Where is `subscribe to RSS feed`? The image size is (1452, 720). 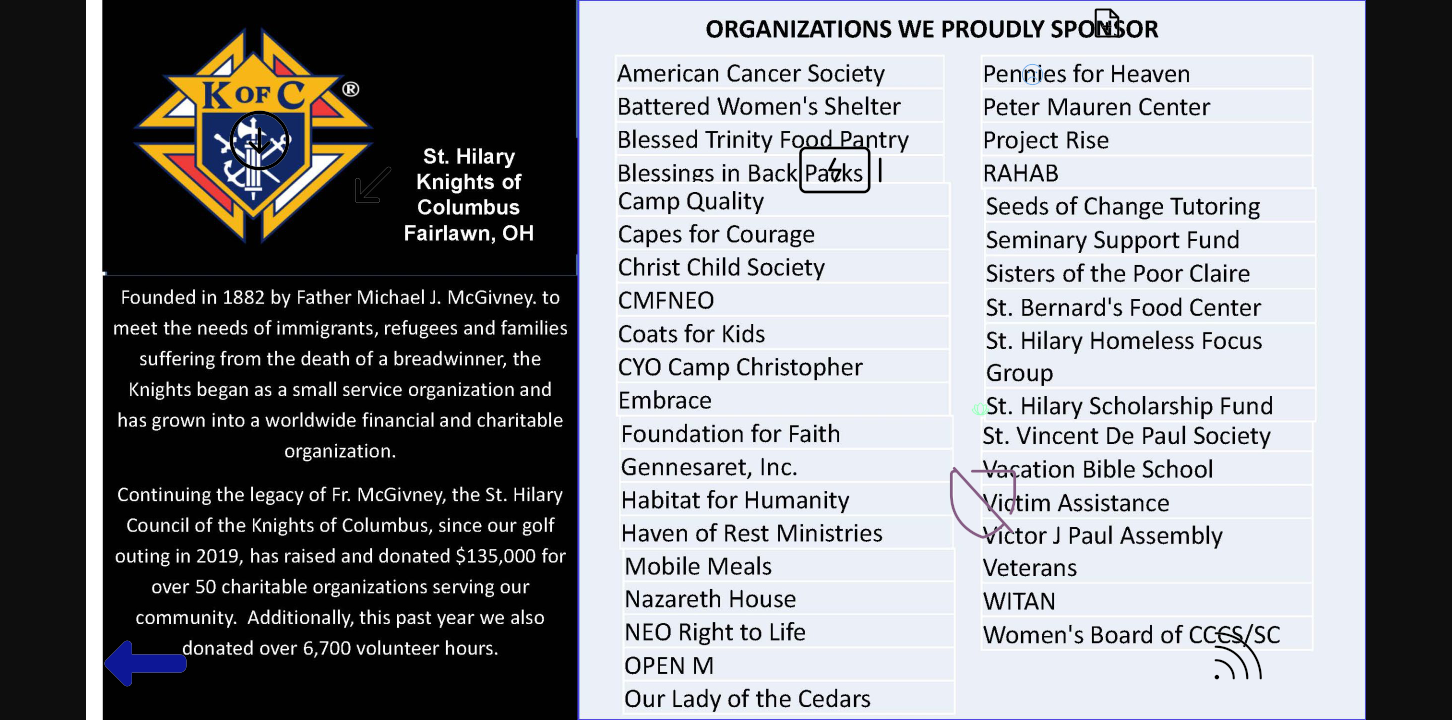
subscribe to RSS feed is located at coordinates (1236, 658).